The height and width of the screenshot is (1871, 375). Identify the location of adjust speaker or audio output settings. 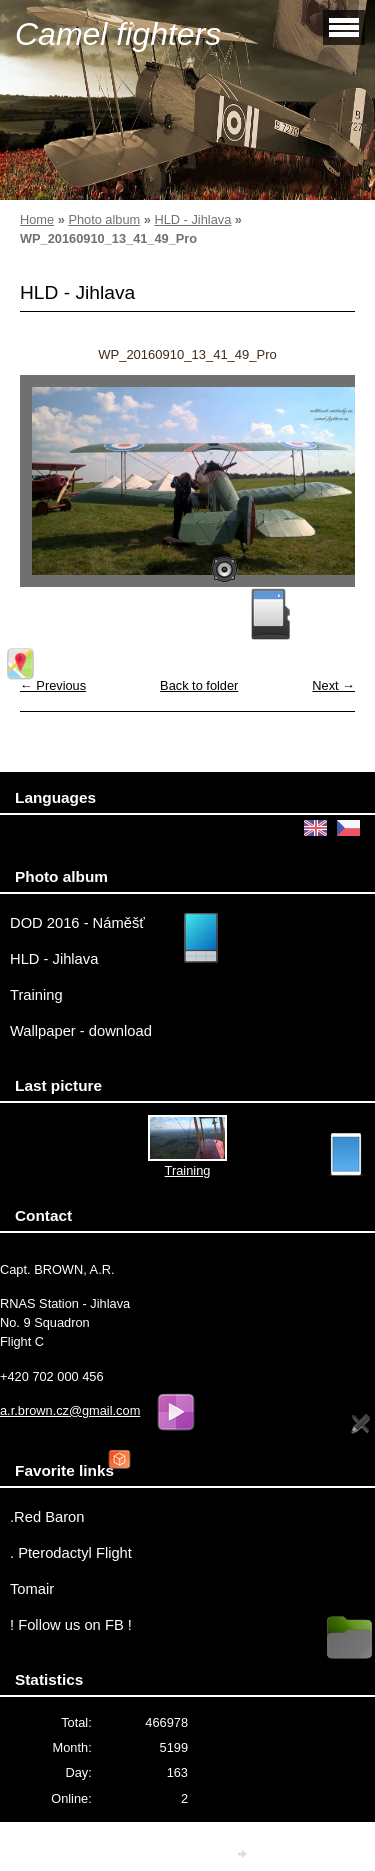
(224, 569).